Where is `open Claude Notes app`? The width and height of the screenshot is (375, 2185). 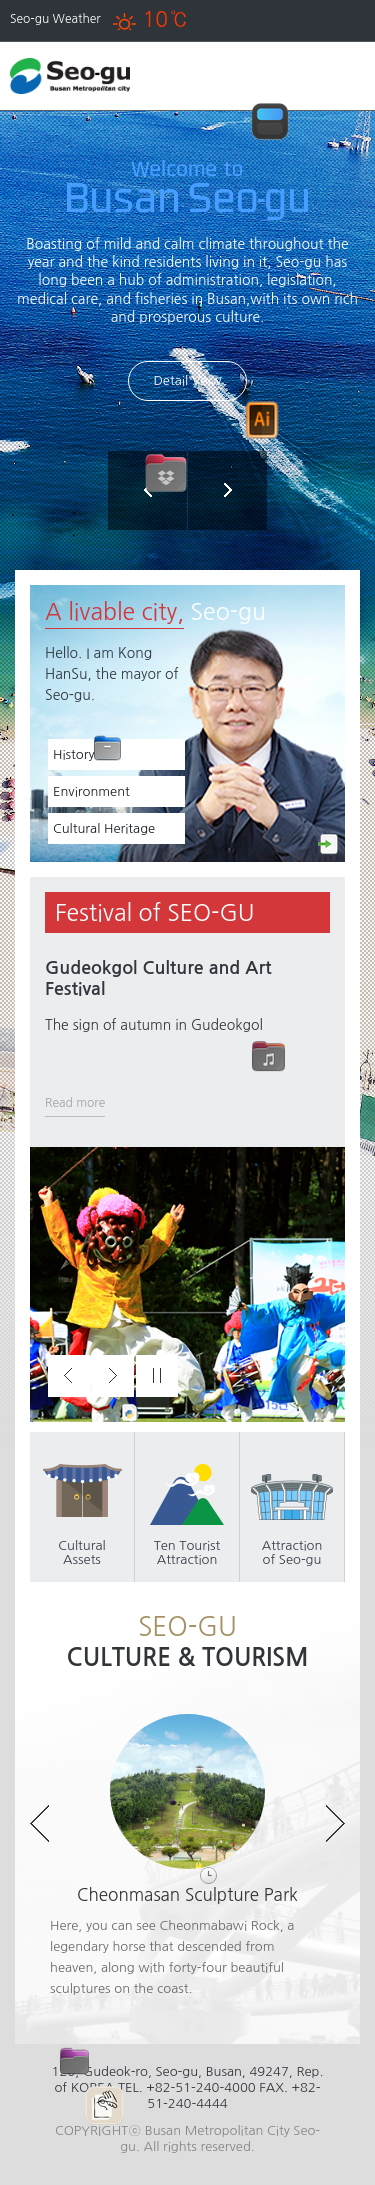 open Claude Notes app is located at coordinates (104, 2105).